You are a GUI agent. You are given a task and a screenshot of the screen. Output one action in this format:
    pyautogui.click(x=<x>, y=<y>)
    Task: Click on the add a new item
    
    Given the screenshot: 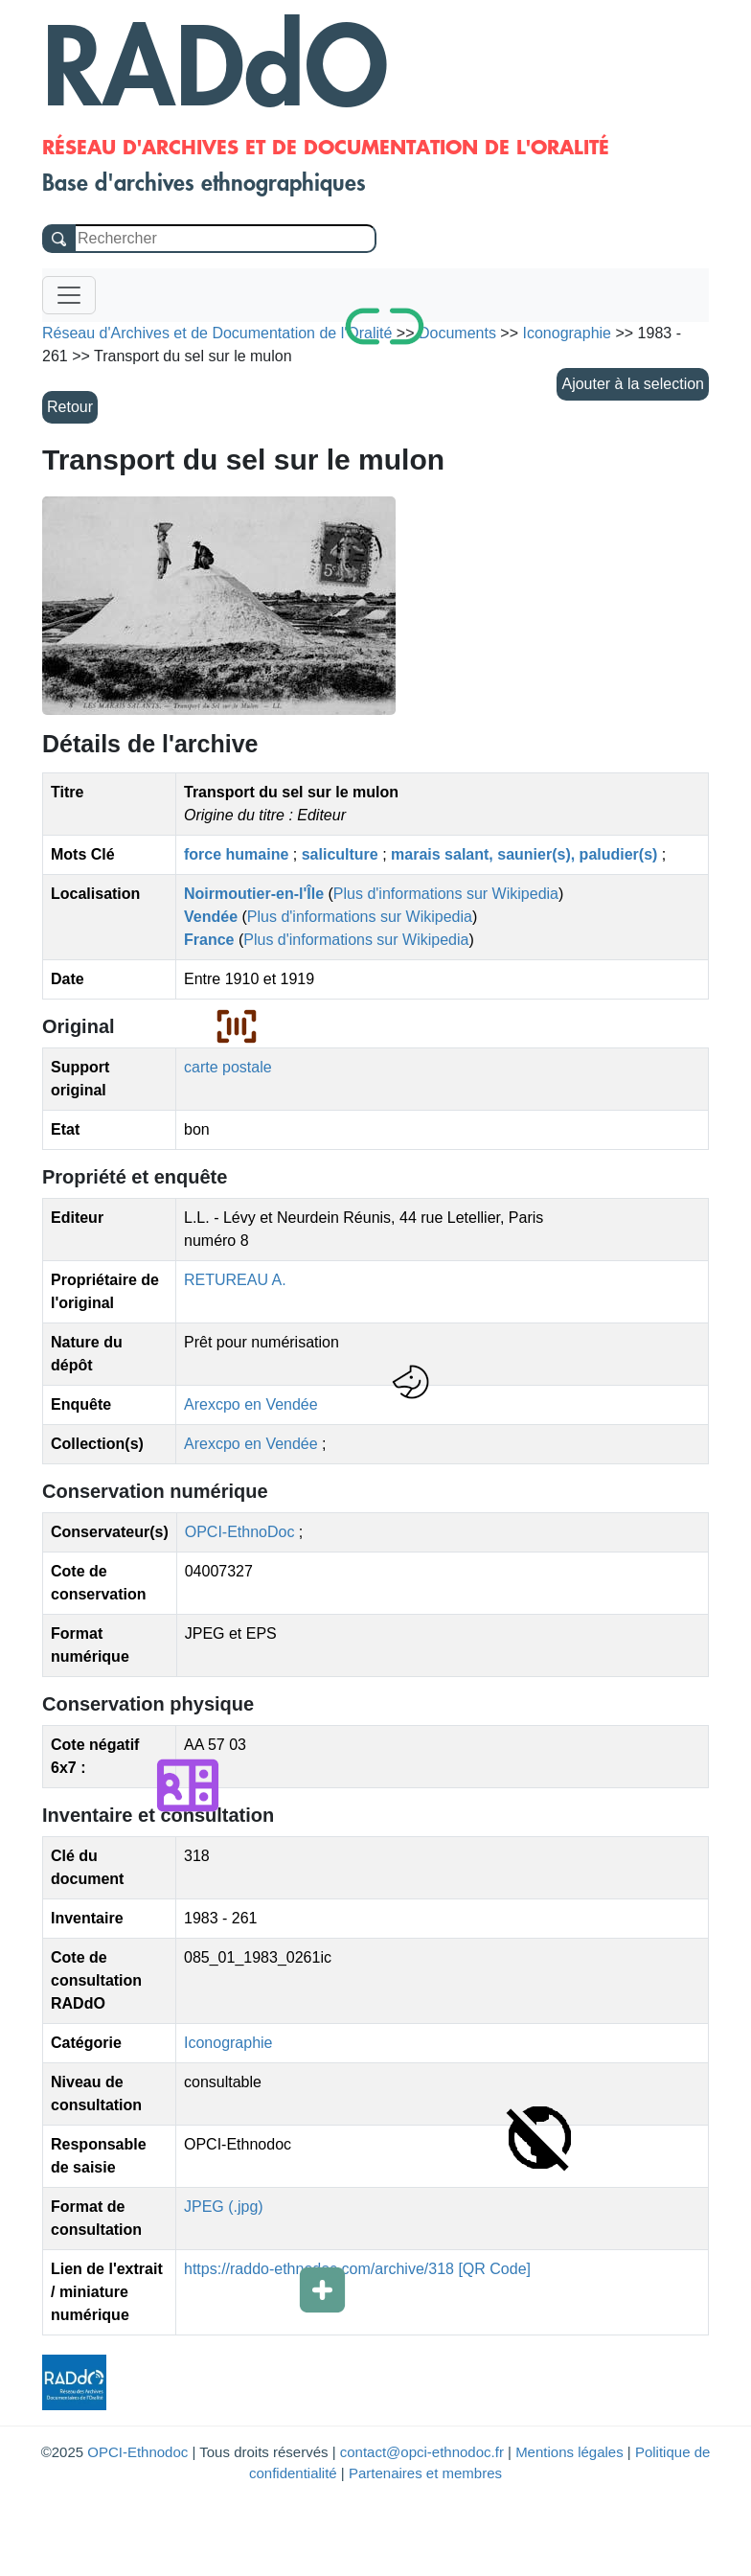 What is the action you would take?
    pyautogui.click(x=322, y=2289)
    